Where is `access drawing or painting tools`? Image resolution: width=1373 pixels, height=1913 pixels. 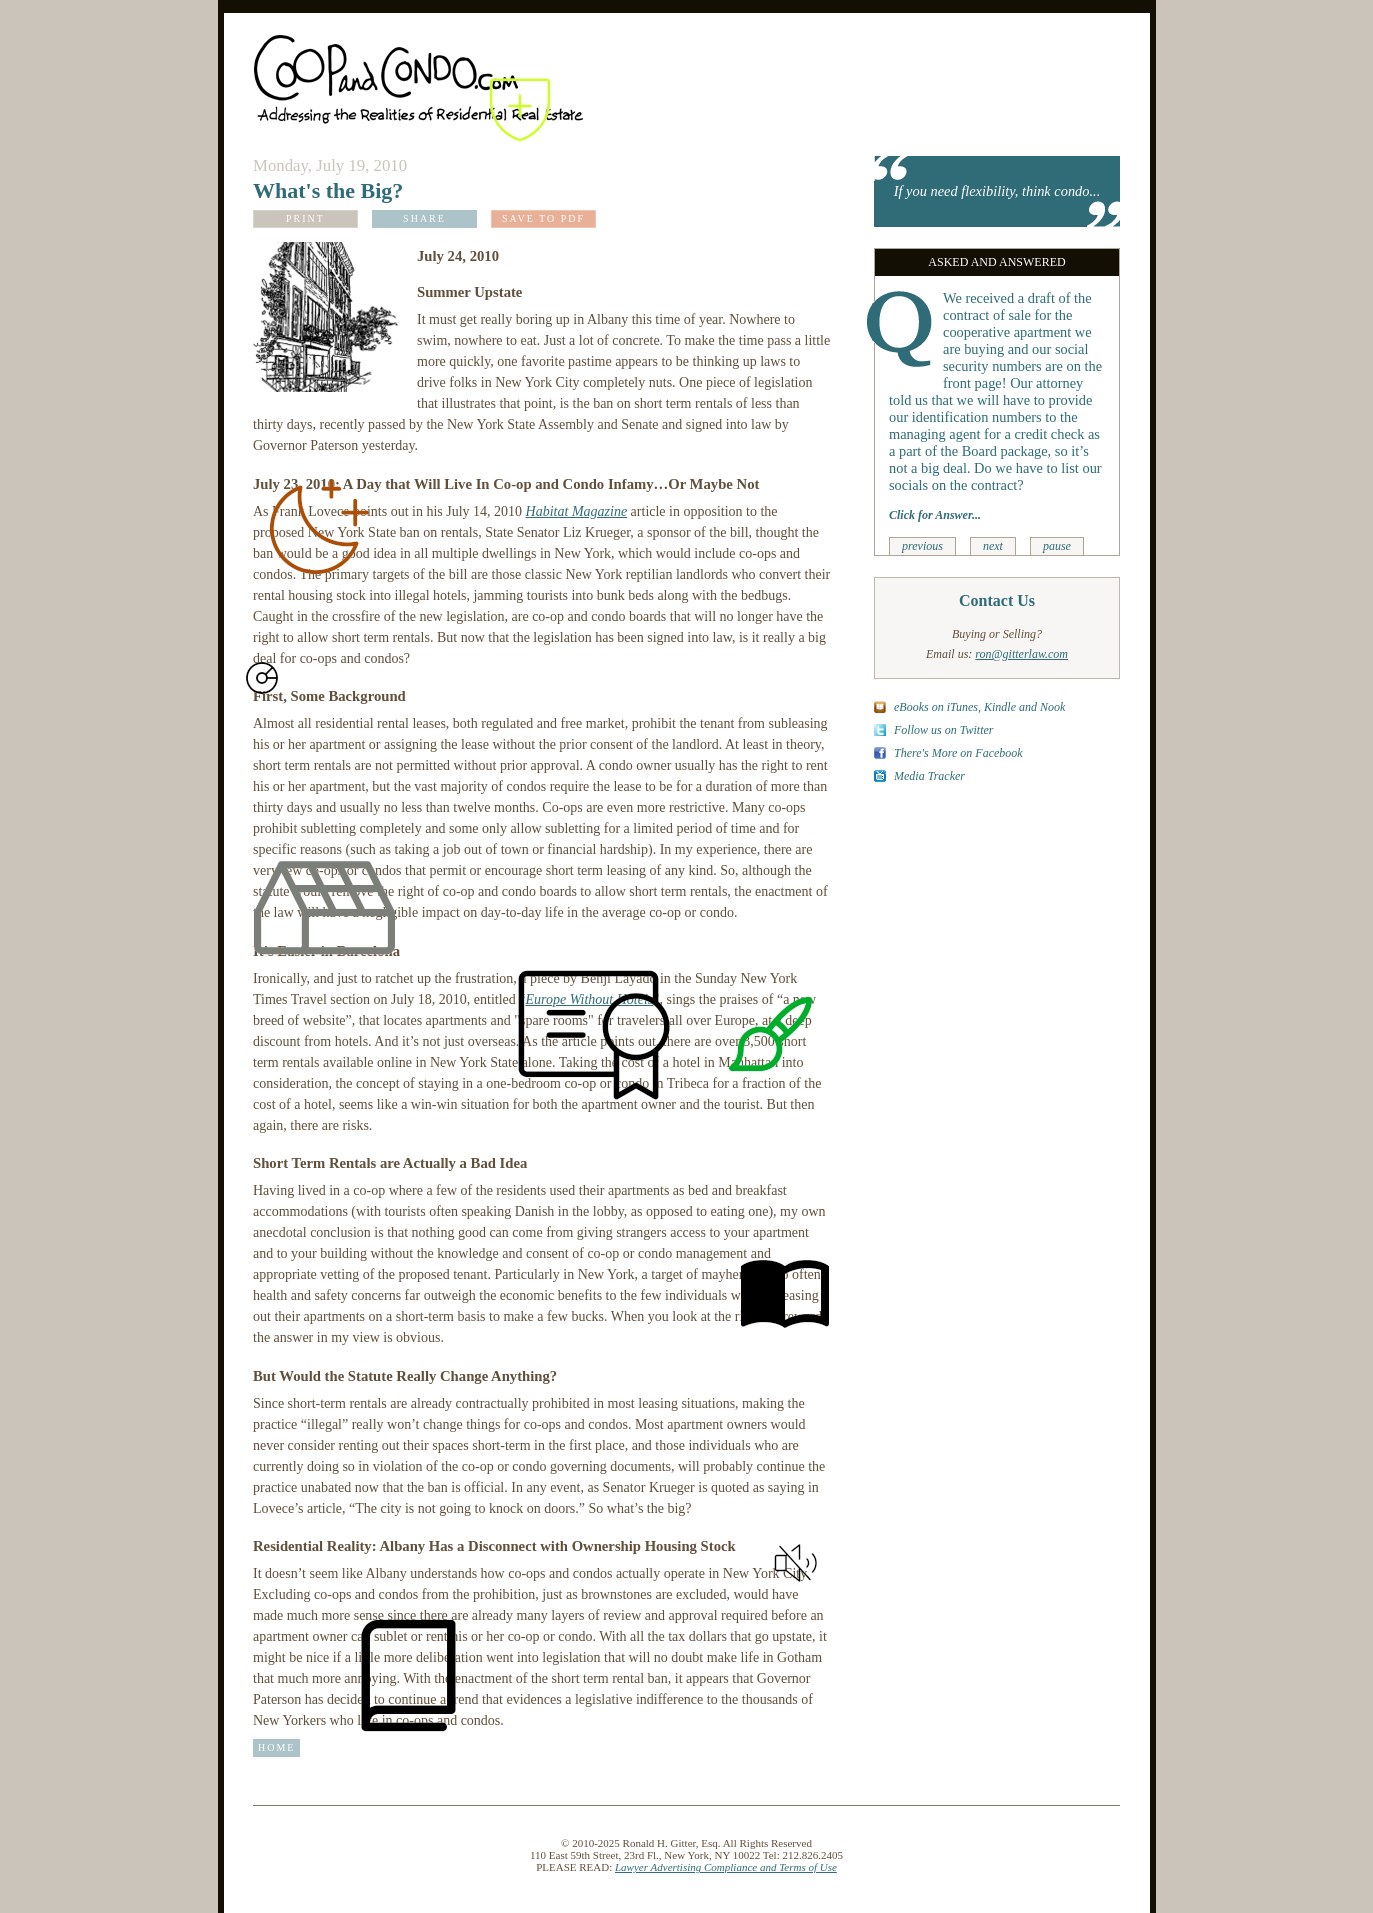 access drawing or painting tools is located at coordinates (773, 1035).